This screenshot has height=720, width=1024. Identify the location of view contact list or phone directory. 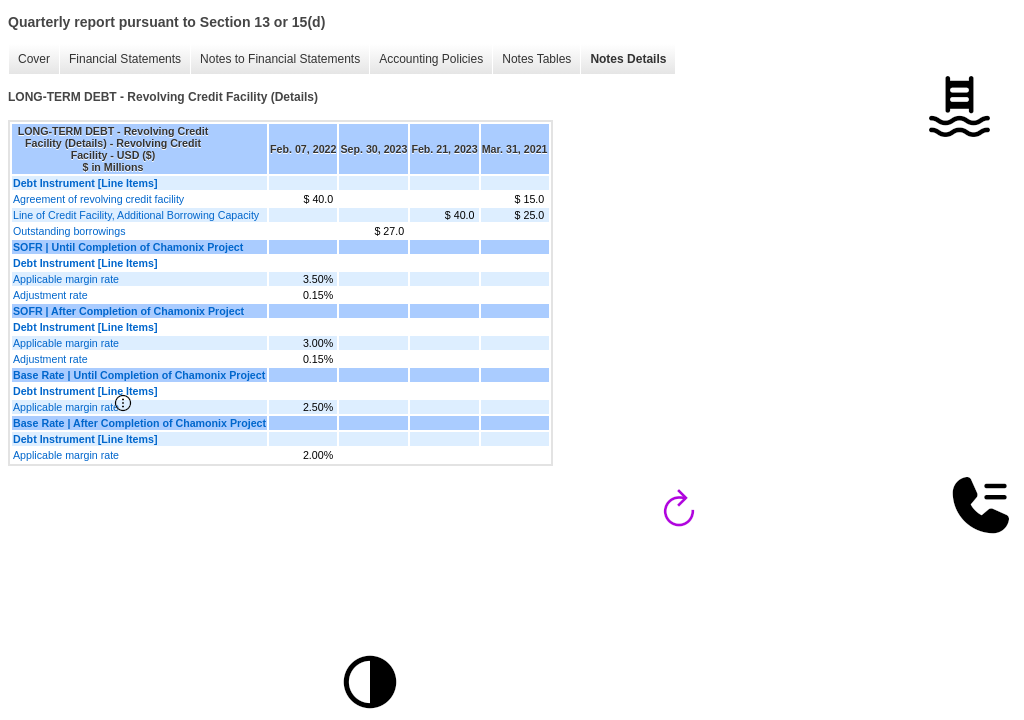
(982, 504).